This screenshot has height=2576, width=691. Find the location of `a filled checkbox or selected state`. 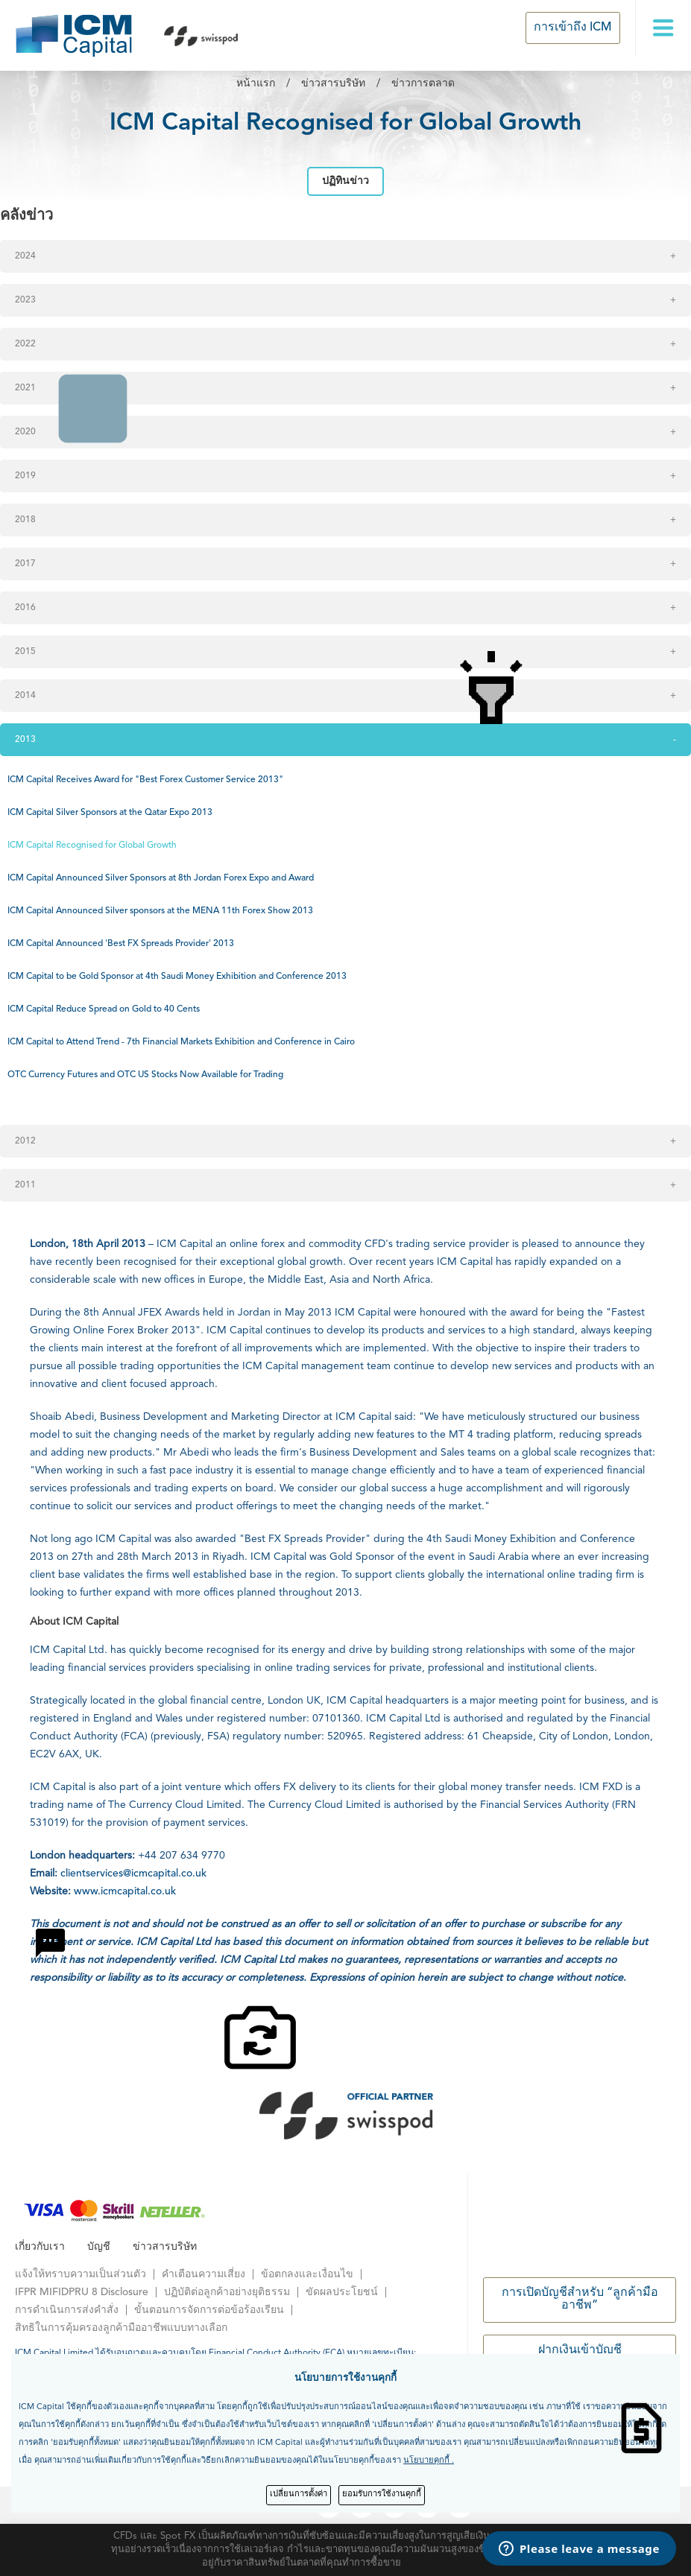

a filled checkbox or selected state is located at coordinates (92, 408).